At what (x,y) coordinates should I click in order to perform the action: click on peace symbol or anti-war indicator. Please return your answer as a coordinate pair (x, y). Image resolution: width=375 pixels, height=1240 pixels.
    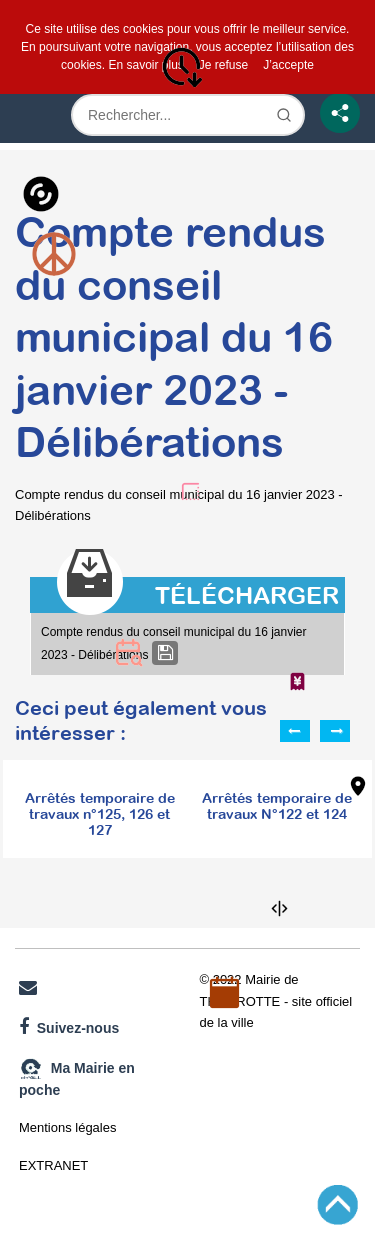
    Looking at the image, I should click on (54, 254).